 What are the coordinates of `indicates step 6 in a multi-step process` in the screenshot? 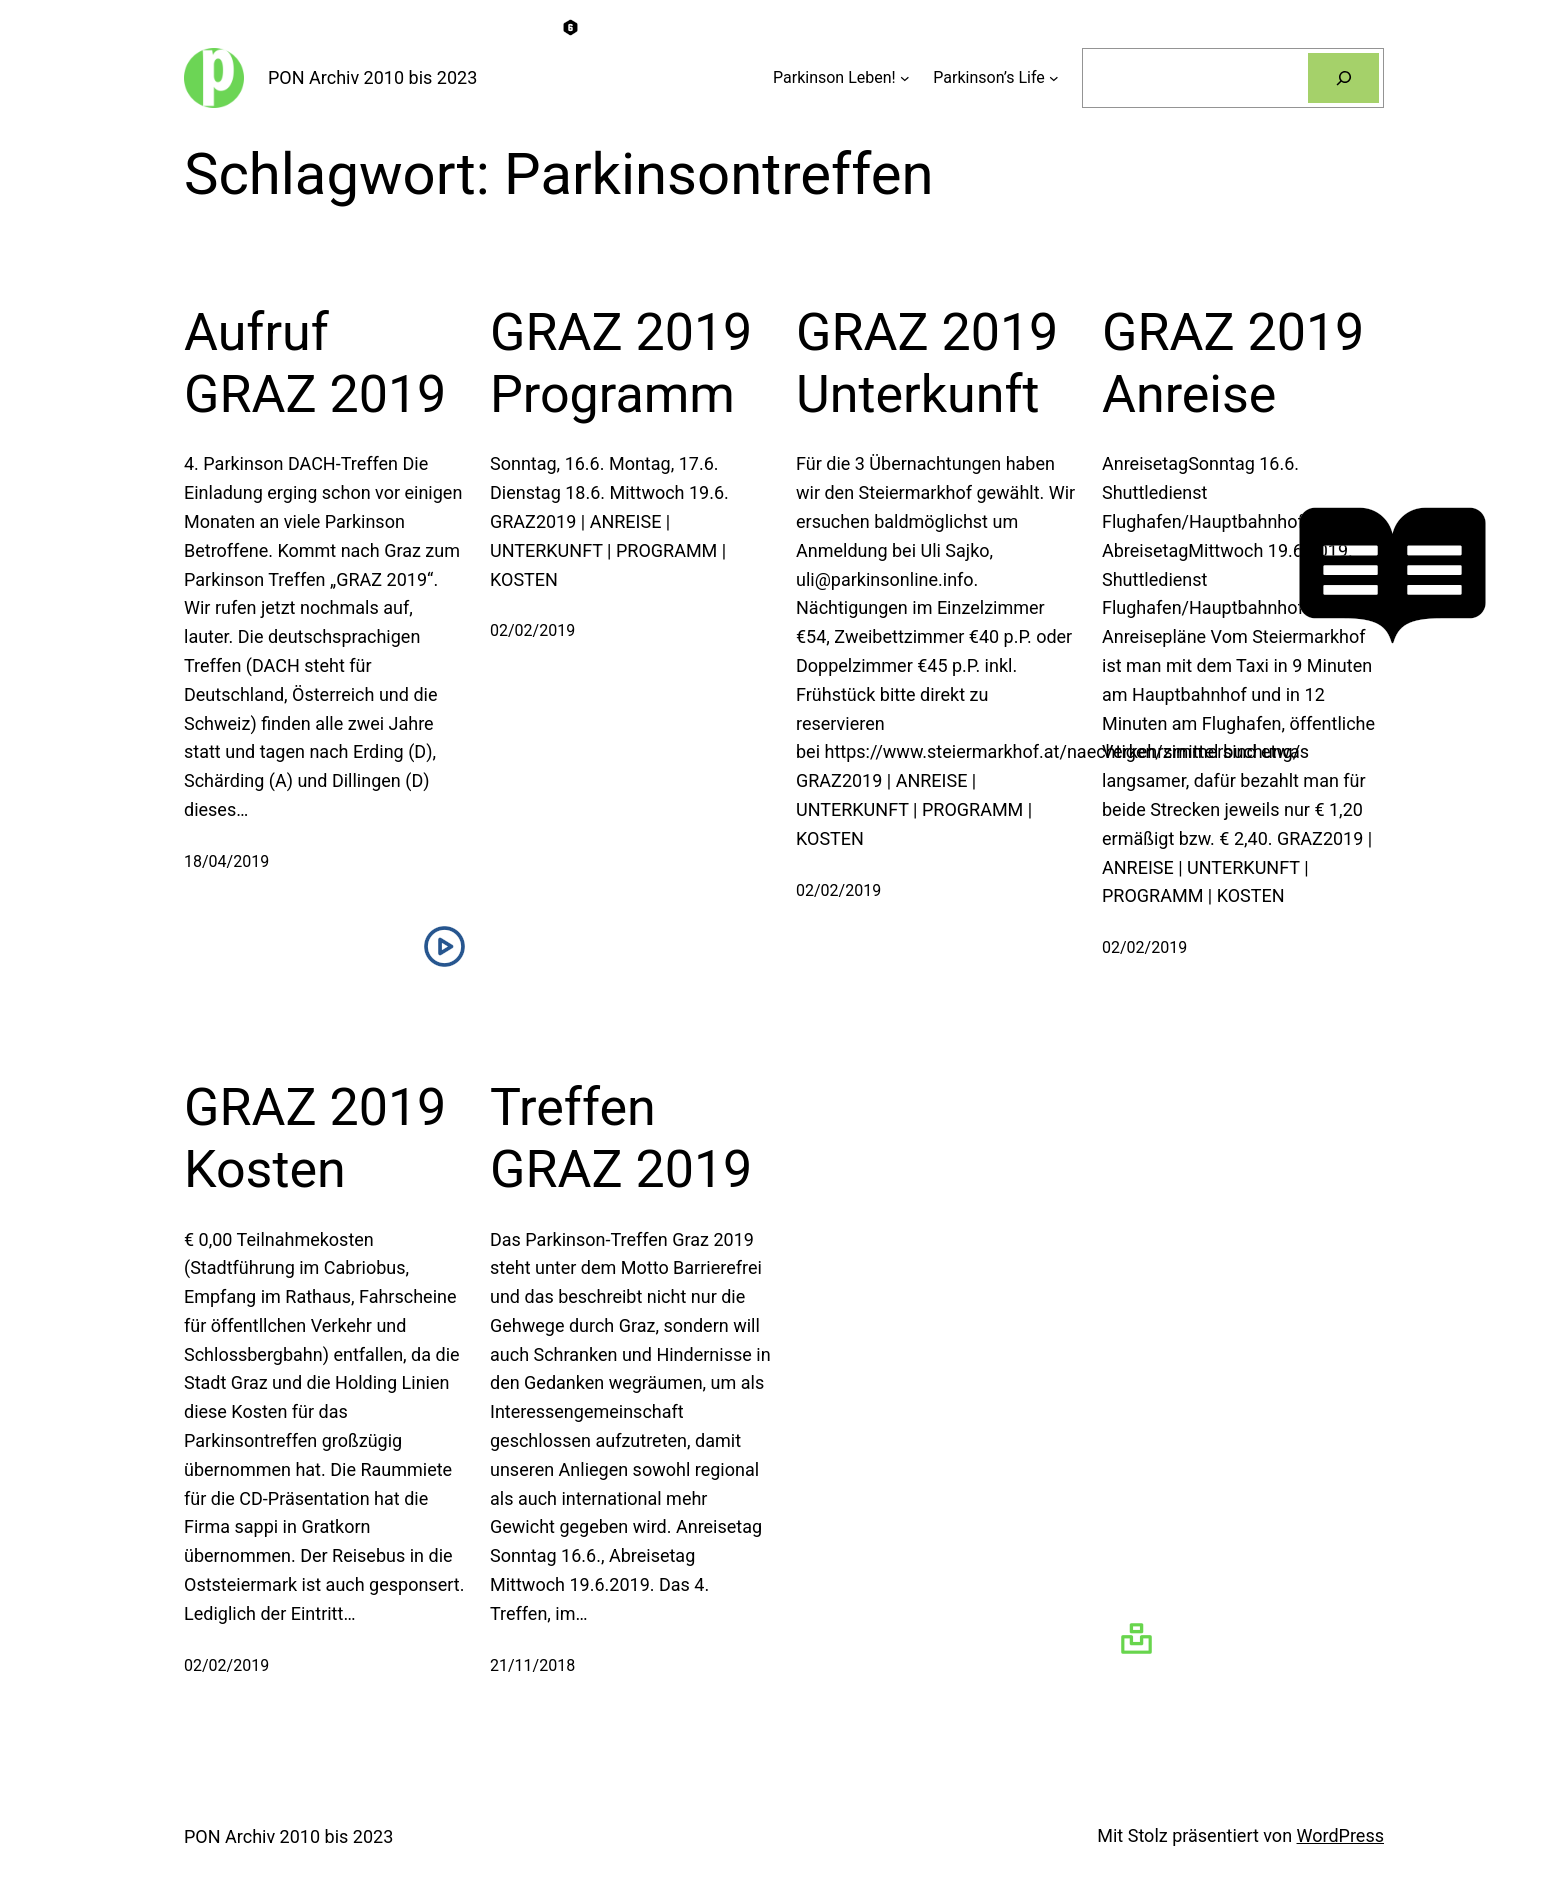 It's located at (570, 27).